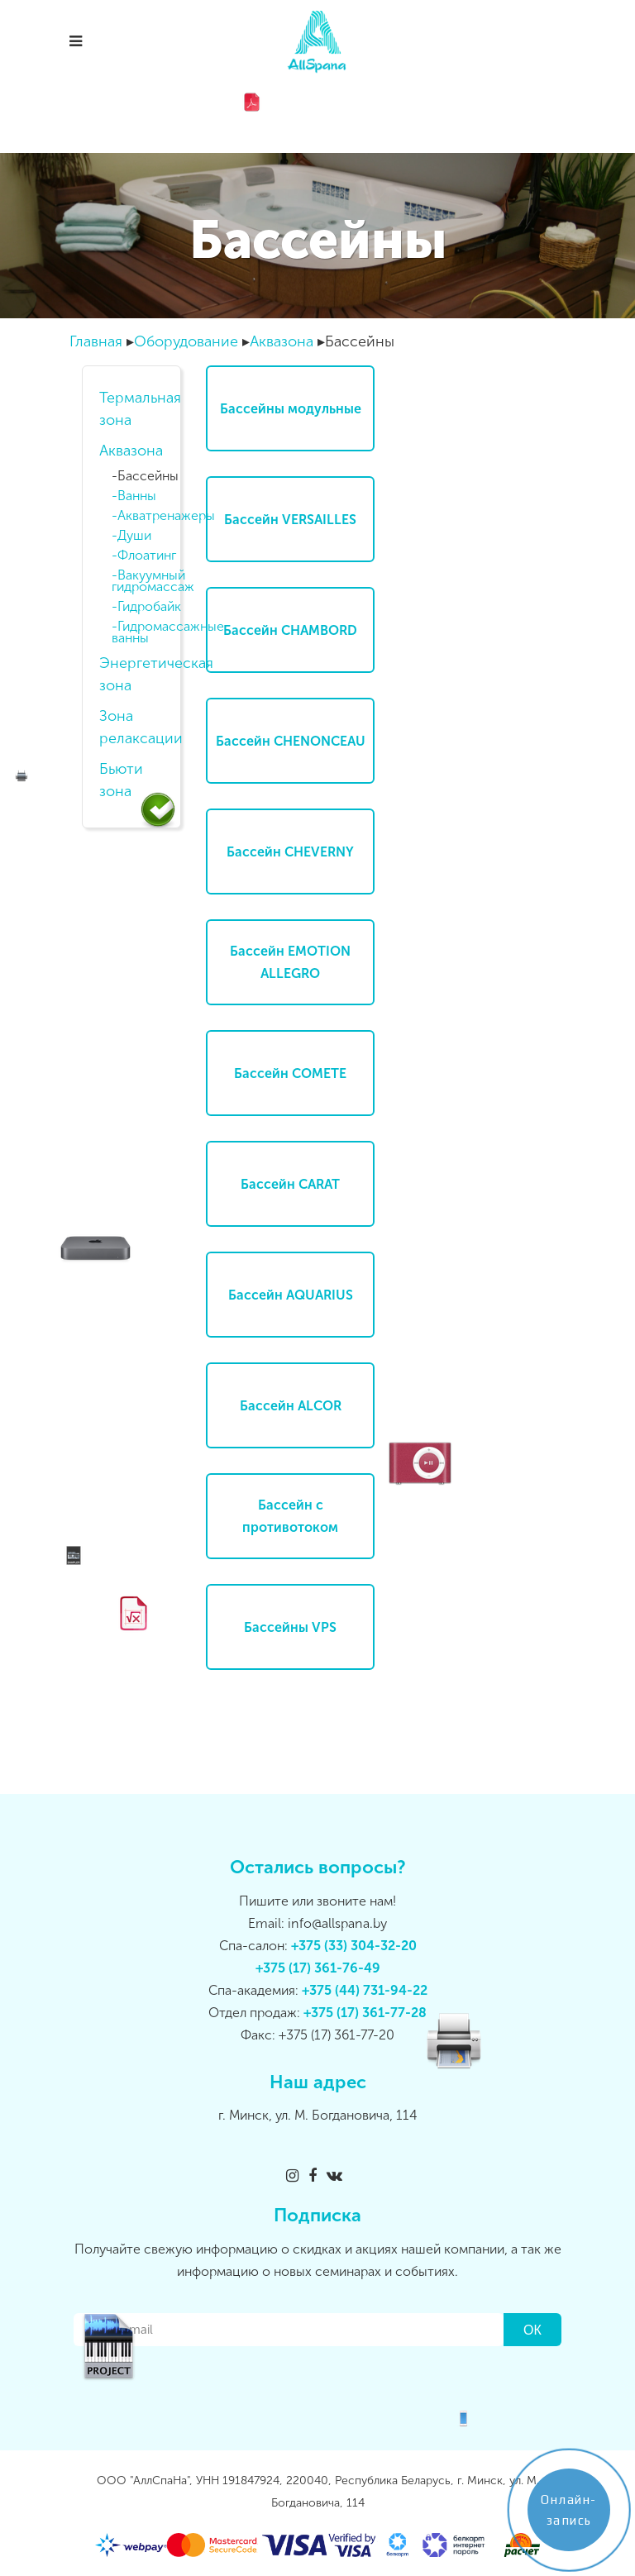 The image size is (635, 2576). I want to click on indicates a connected iPod shuffle device, so click(420, 1452).